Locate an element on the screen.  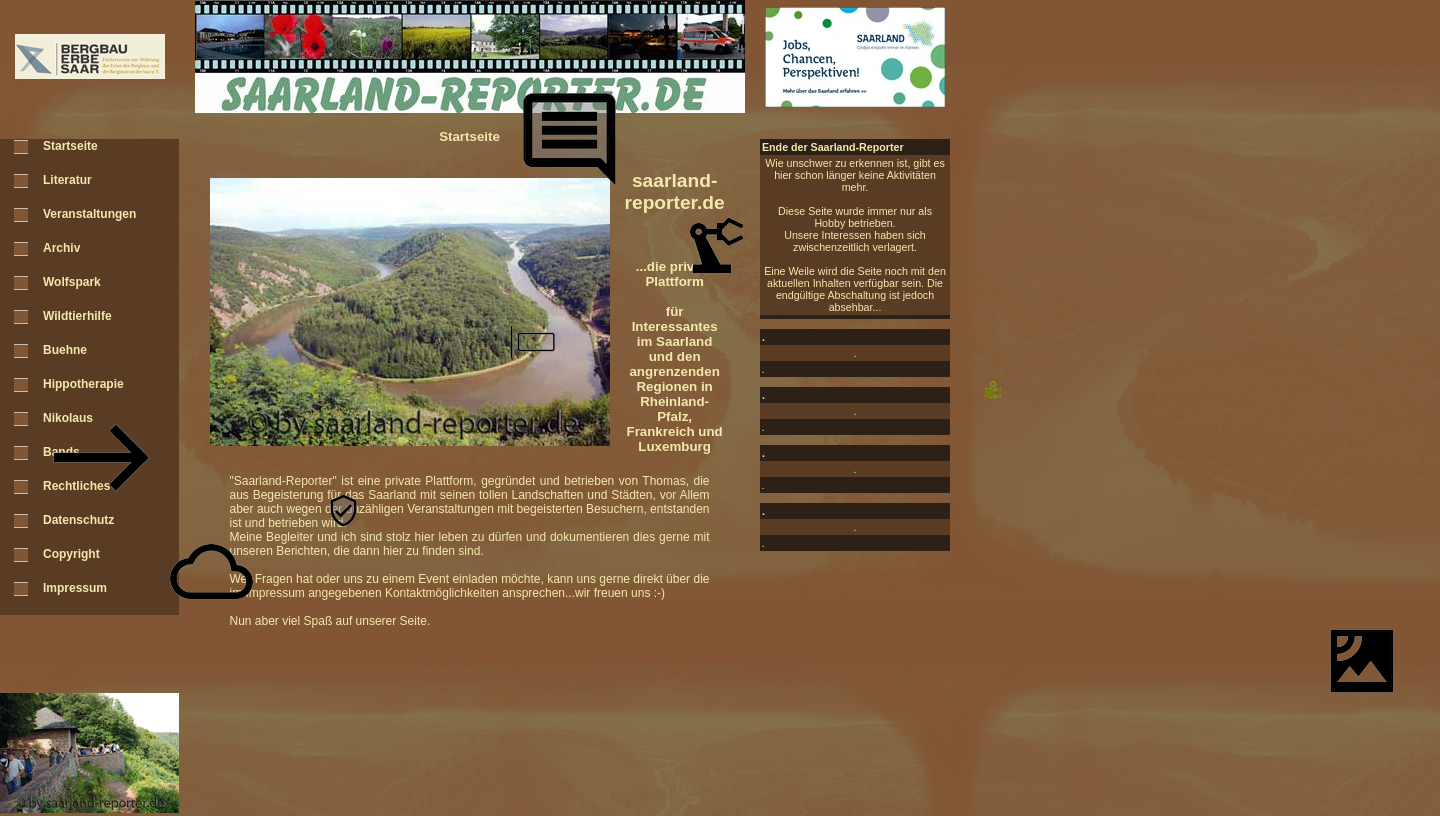
open comments section is located at coordinates (569, 139).